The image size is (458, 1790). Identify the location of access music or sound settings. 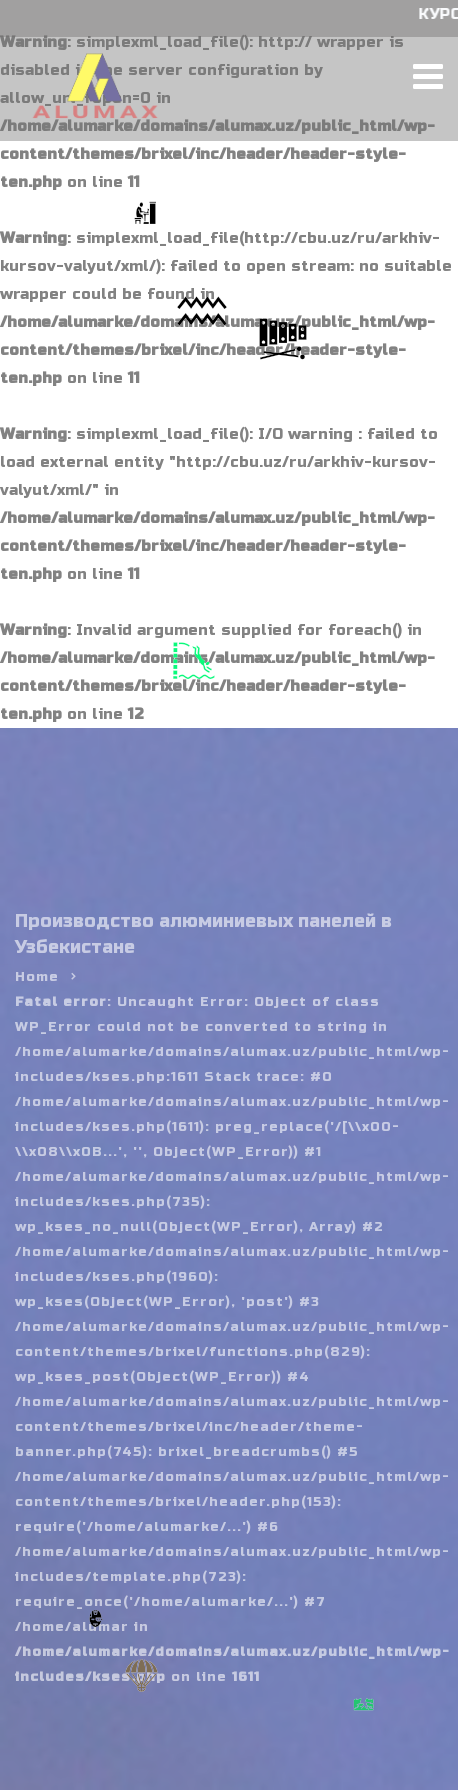
(283, 339).